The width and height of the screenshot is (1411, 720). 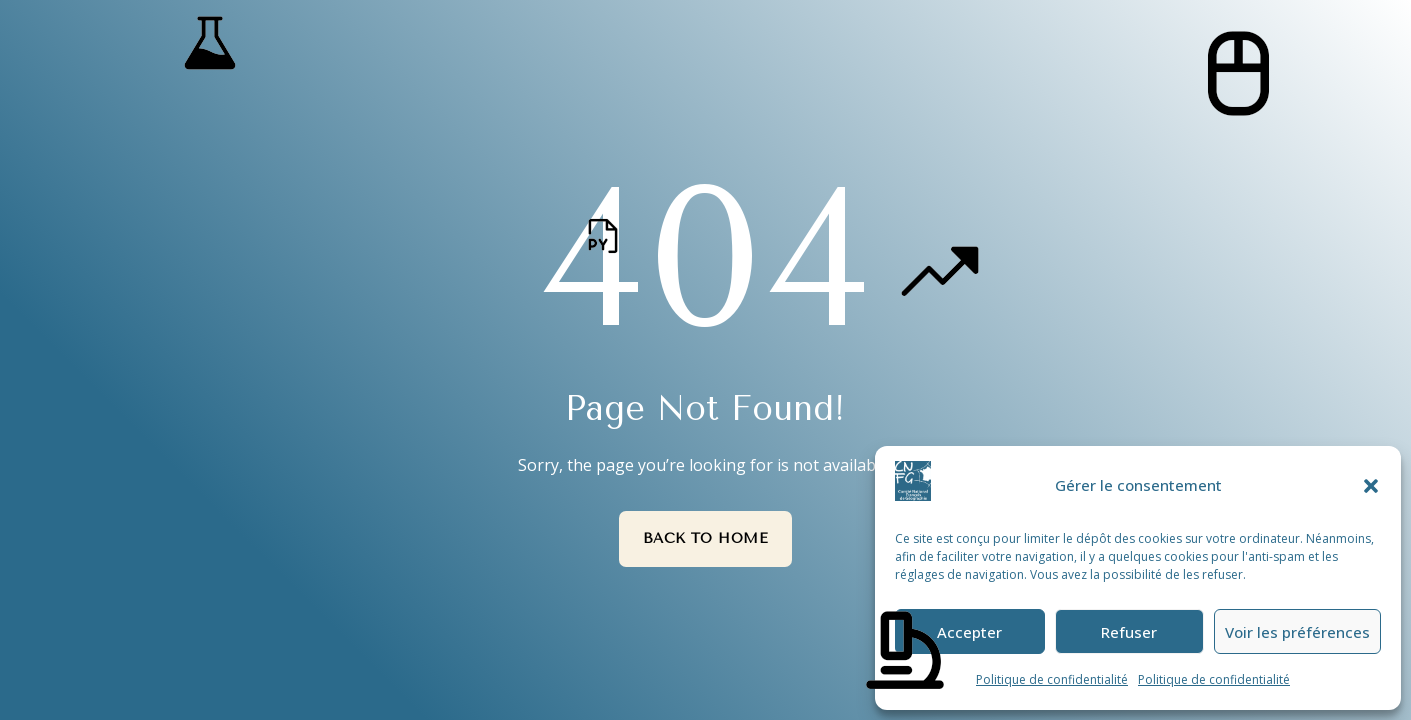 I want to click on view trending or popular content, so click(x=940, y=274).